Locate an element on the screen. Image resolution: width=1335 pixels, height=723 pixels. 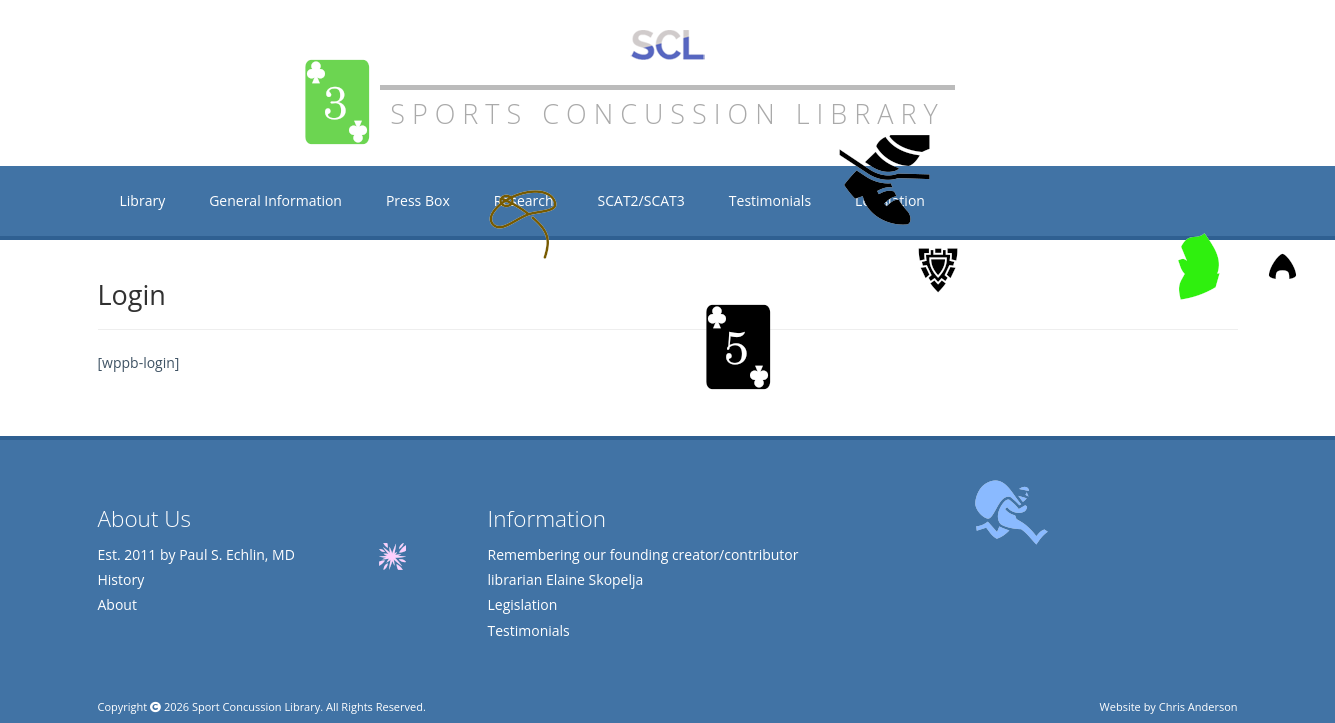
three of clubs playing card is located at coordinates (337, 102).